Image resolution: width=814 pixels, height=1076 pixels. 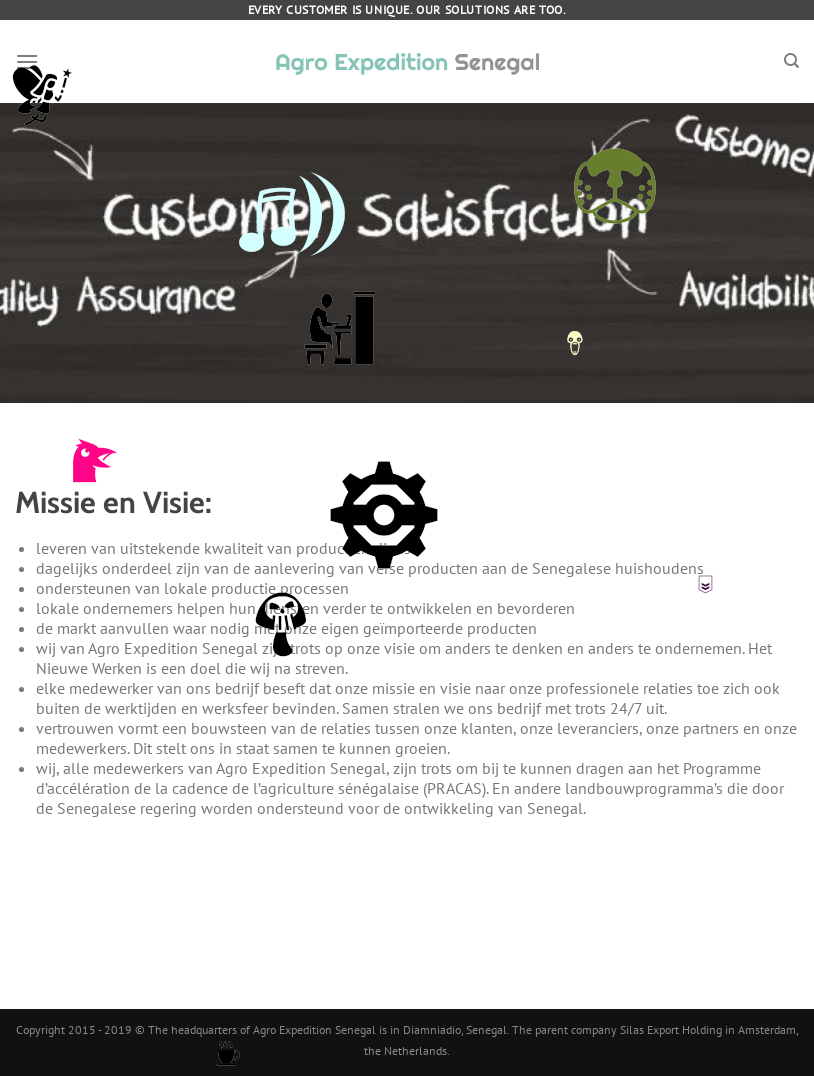 What do you see at coordinates (705, 584) in the screenshot?
I see `indicates rank level 2 or sergeant status` at bounding box center [705, 584].